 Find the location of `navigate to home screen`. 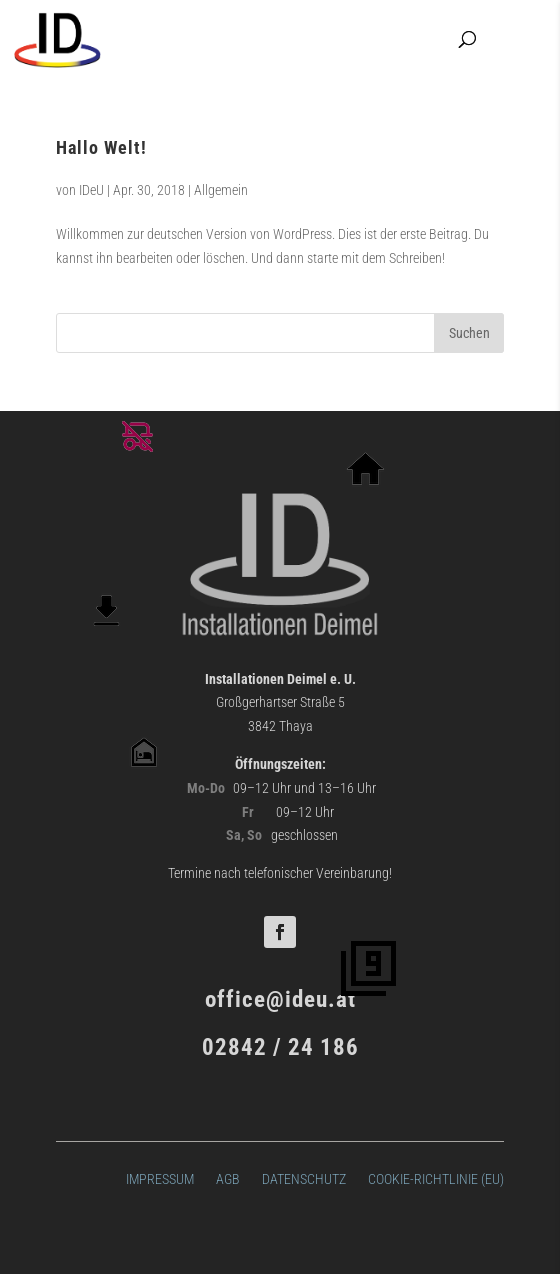

navigate to home screen is located at coordinates (365, 469).